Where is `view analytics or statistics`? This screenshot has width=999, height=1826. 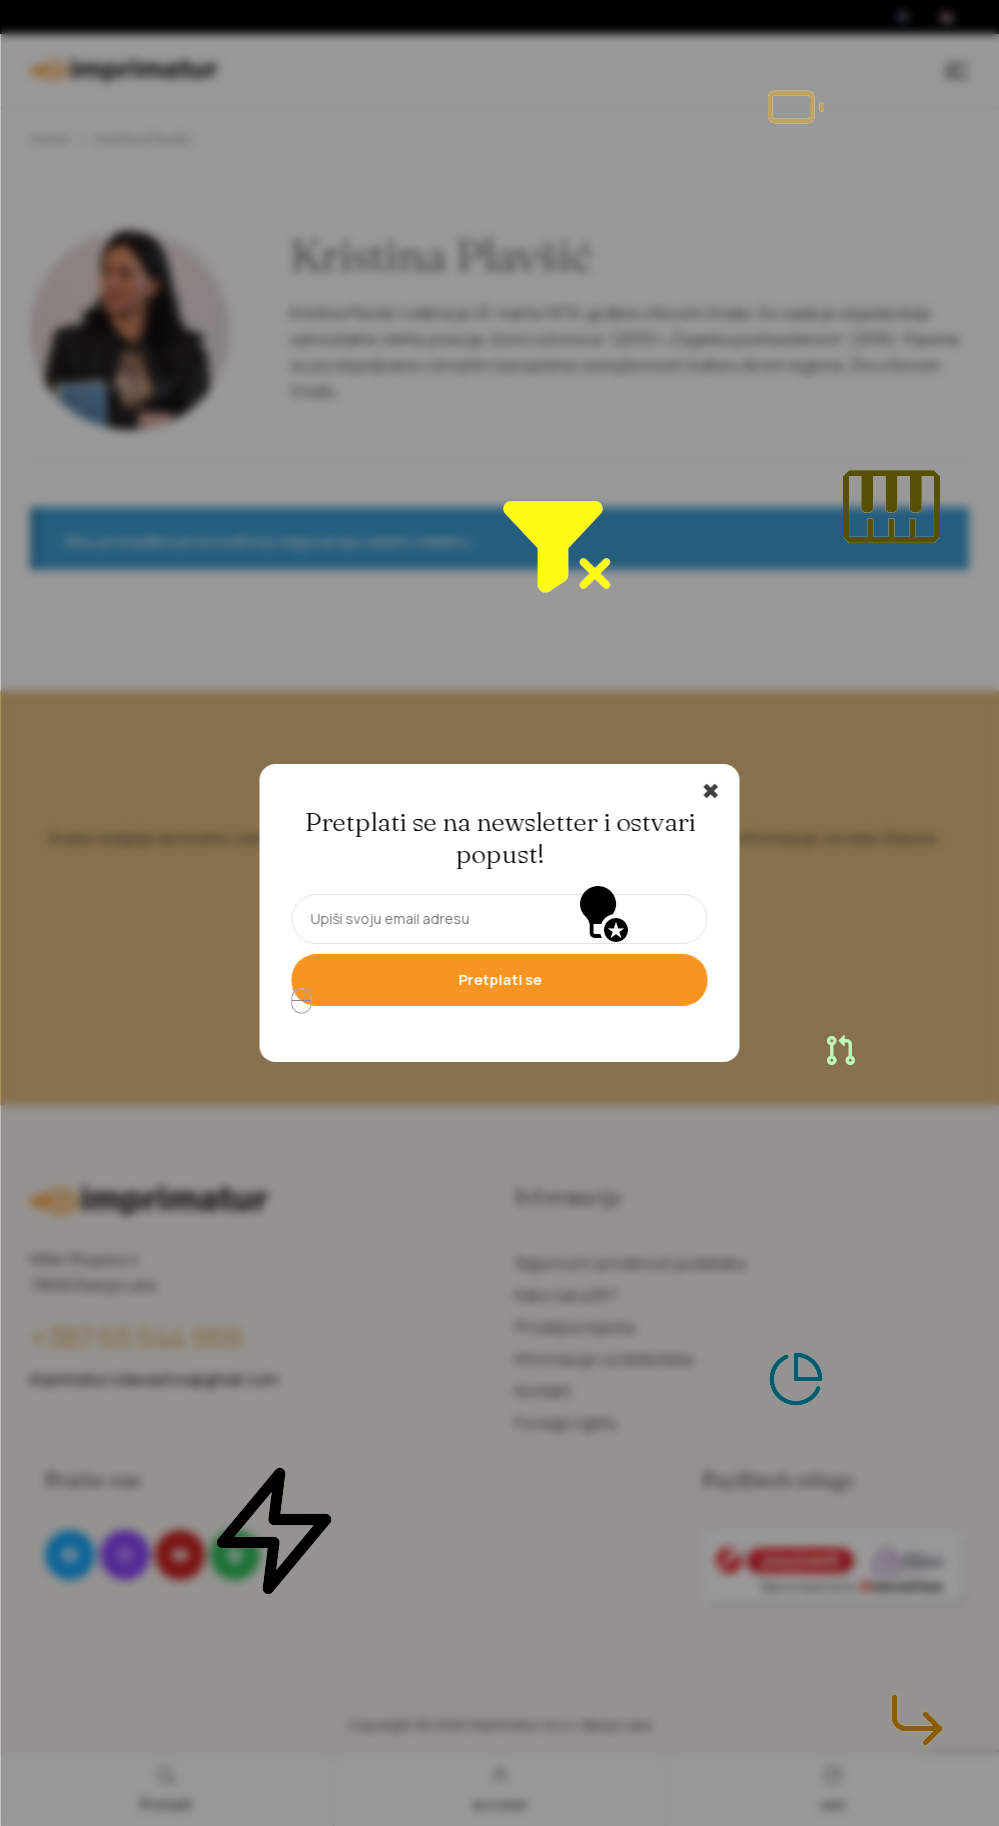
view analytics or statistics is located at coordinates (796, 1379).